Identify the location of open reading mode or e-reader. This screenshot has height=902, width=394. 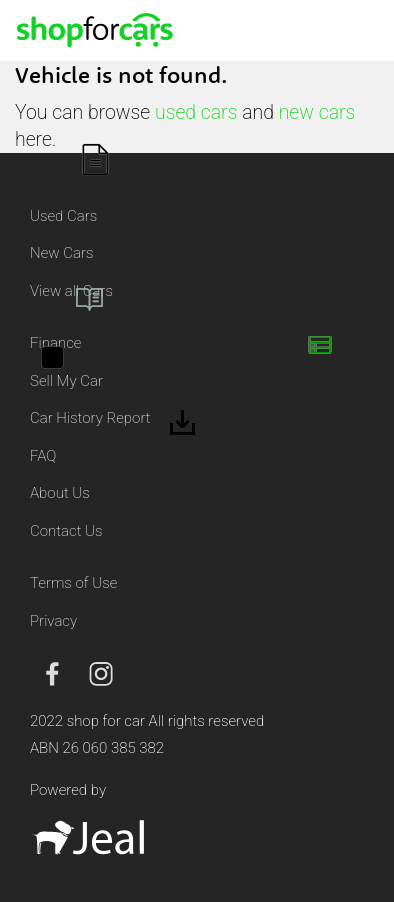
(89, 297).